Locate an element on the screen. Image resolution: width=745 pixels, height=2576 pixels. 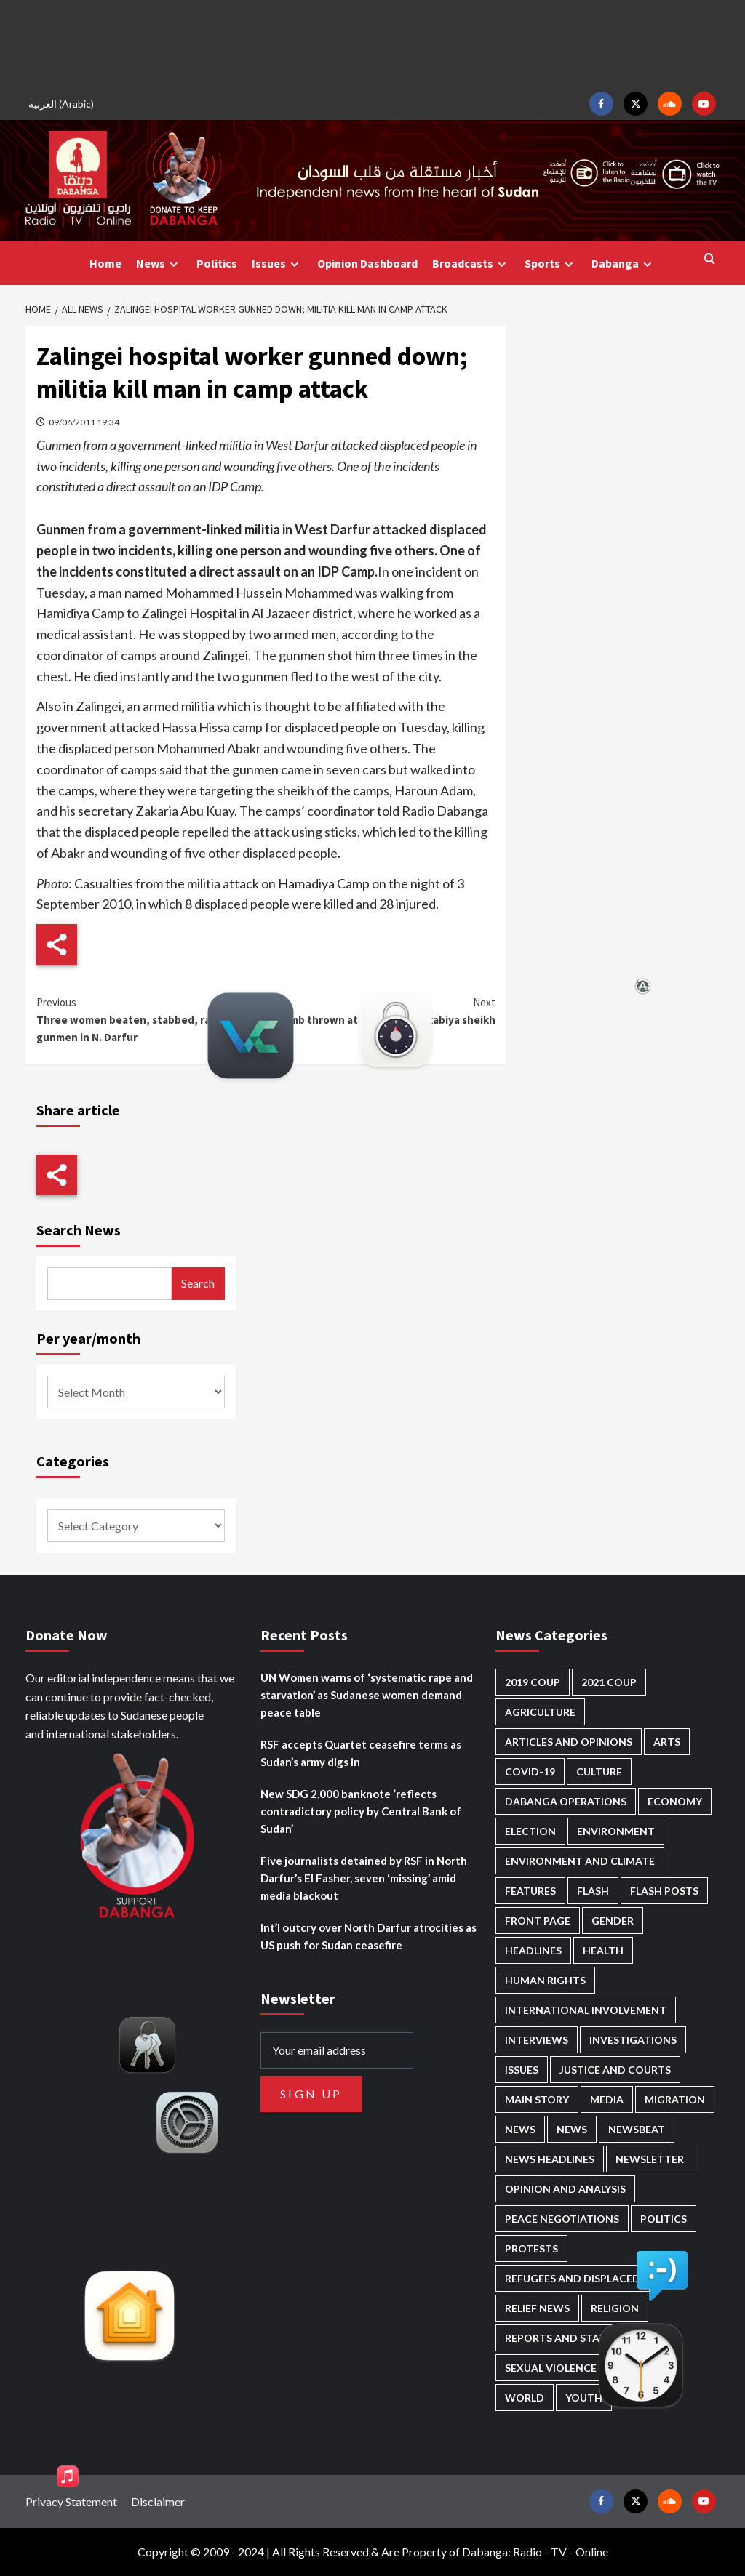
open two-factor authentication app is located at coordinates (396, 1030).